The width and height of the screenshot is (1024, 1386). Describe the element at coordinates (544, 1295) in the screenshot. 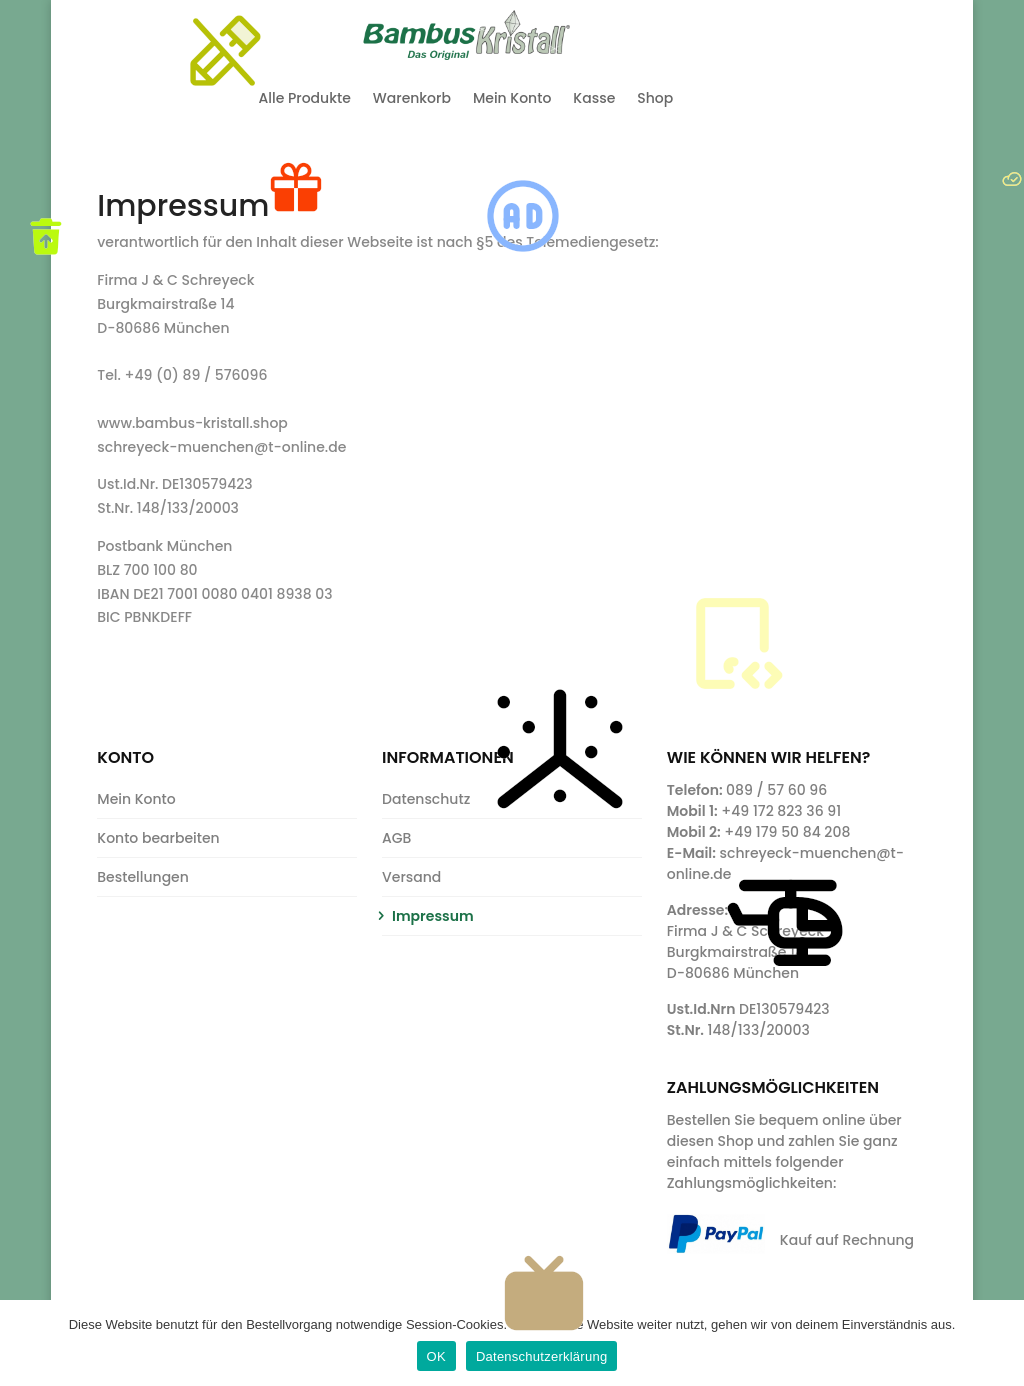

I see `access tv or display settings` at that location.